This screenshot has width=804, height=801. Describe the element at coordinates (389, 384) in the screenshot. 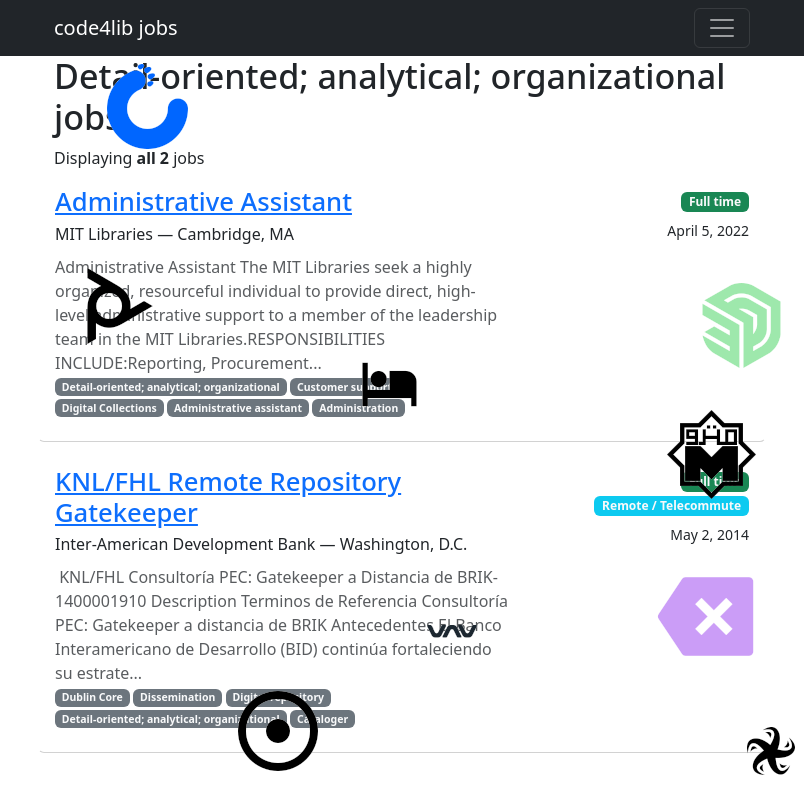

I see `find nearby hotels or accommodations` at that location.